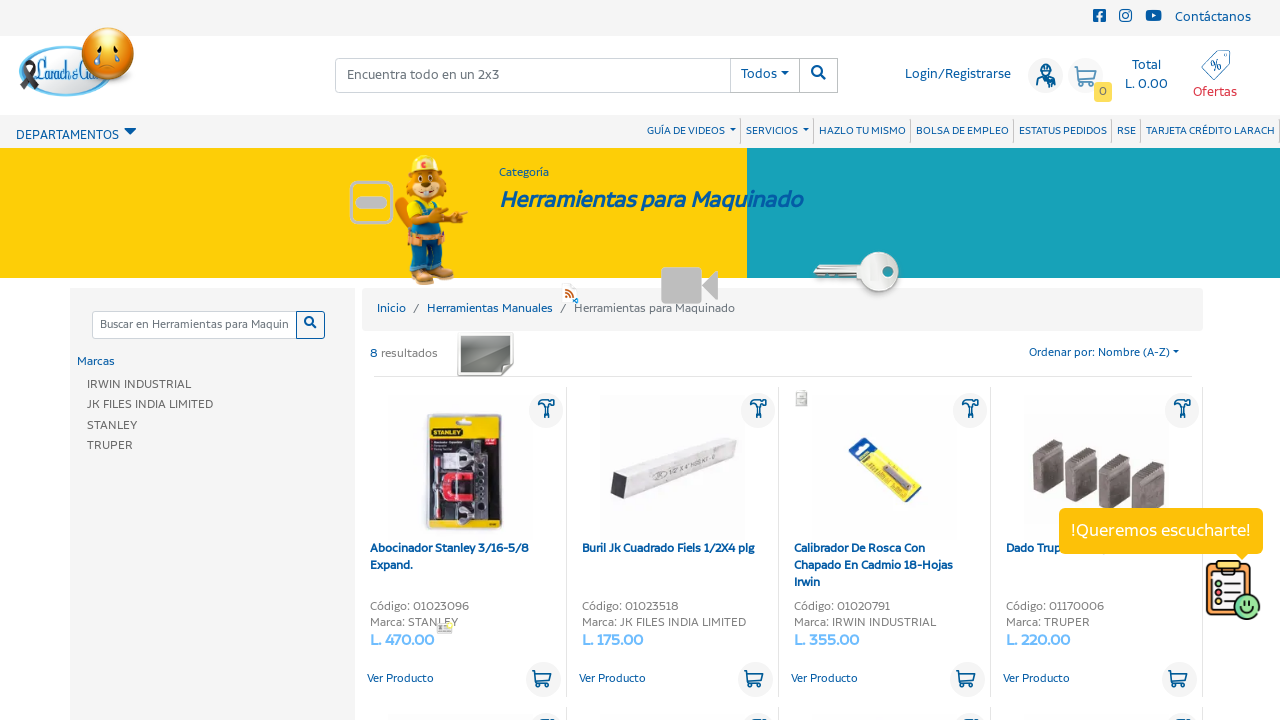 The image size is (1280, 720). Describe the element at coordinates (689, 283) in the screenshot. I see `access video files or library` at that location.